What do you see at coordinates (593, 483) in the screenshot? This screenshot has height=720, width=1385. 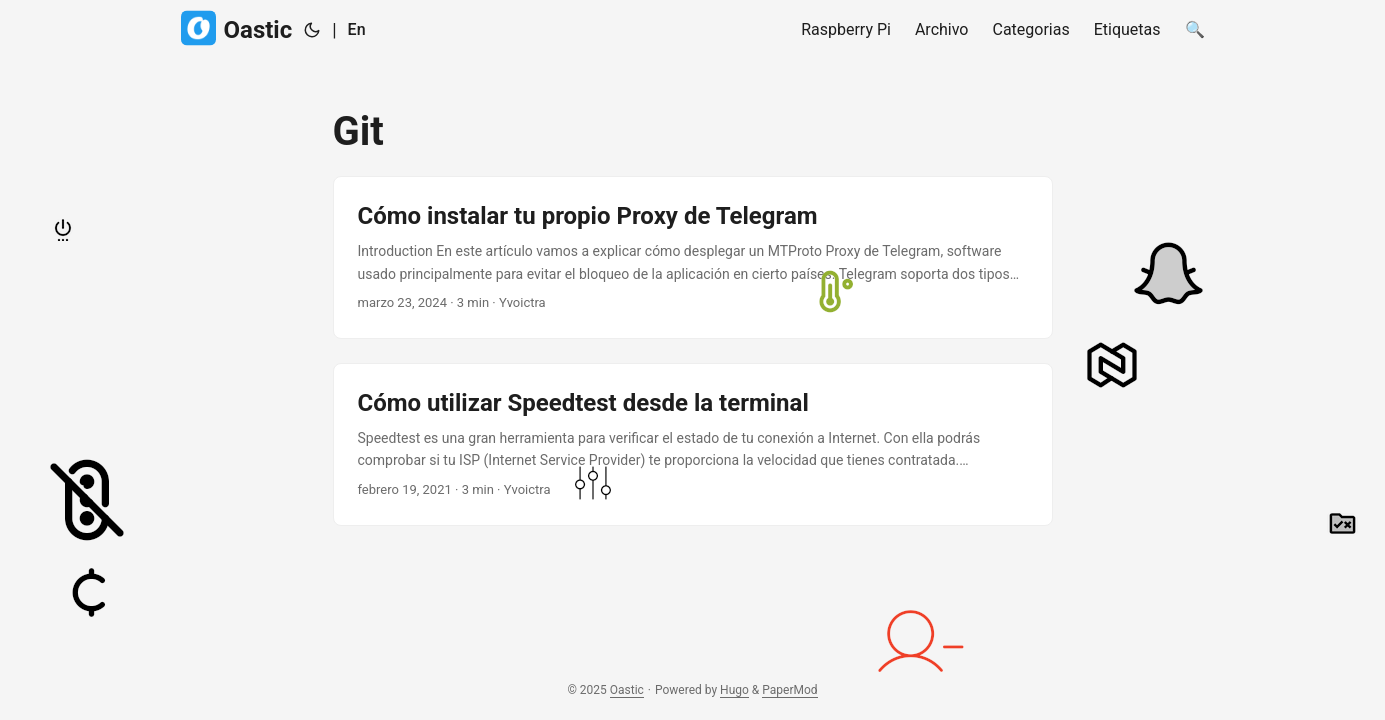 I see `adjust settings or preferences` at bounding box center [593, 483].